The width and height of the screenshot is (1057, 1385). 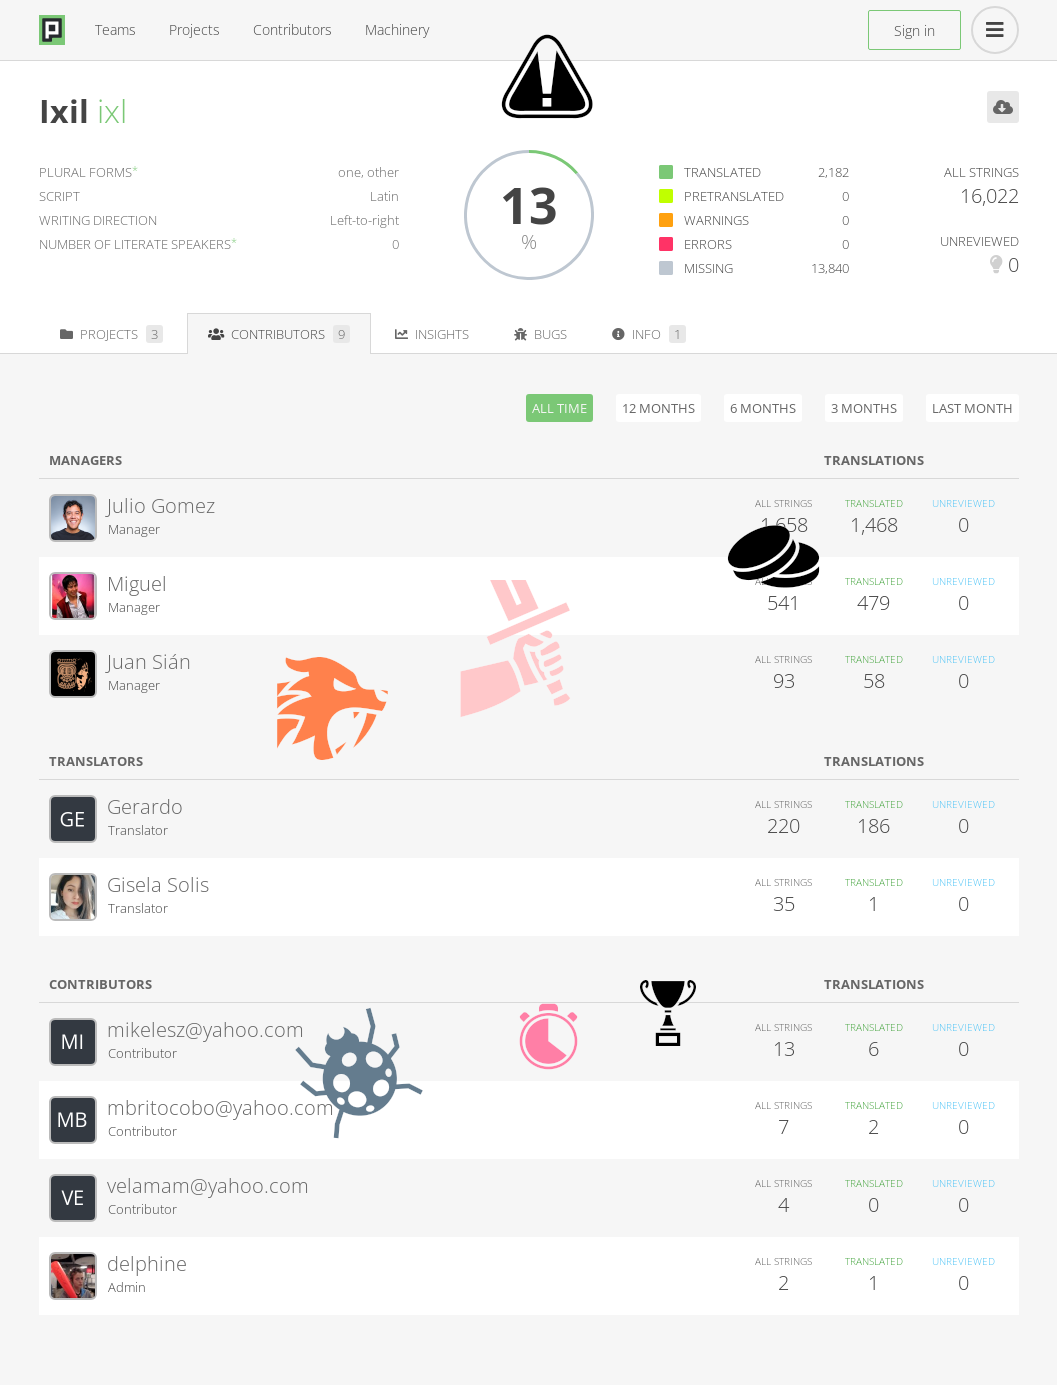 I want to click on start or stop a timer, so click(x=548, y=1036).